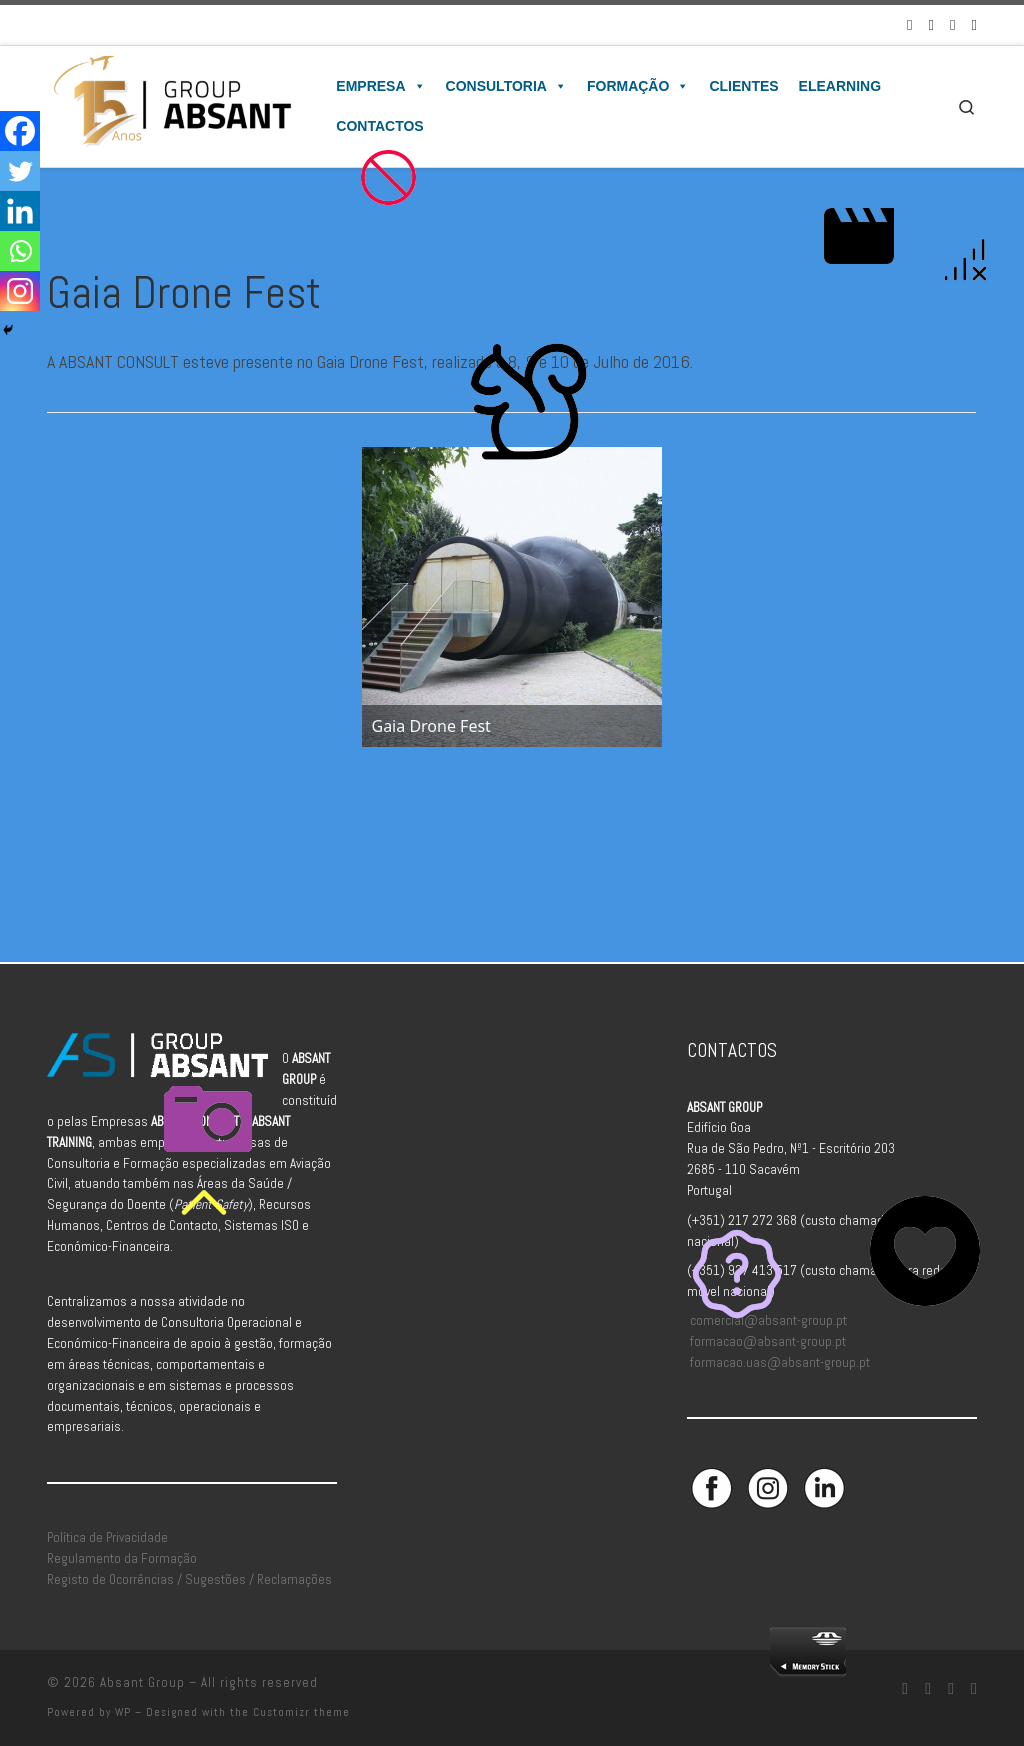 The height and width of the screenshot is (1746, 1024). Describe the element at coordinates (204, 1202) in the screenshot. I see `collapse an expanded section` at that location.